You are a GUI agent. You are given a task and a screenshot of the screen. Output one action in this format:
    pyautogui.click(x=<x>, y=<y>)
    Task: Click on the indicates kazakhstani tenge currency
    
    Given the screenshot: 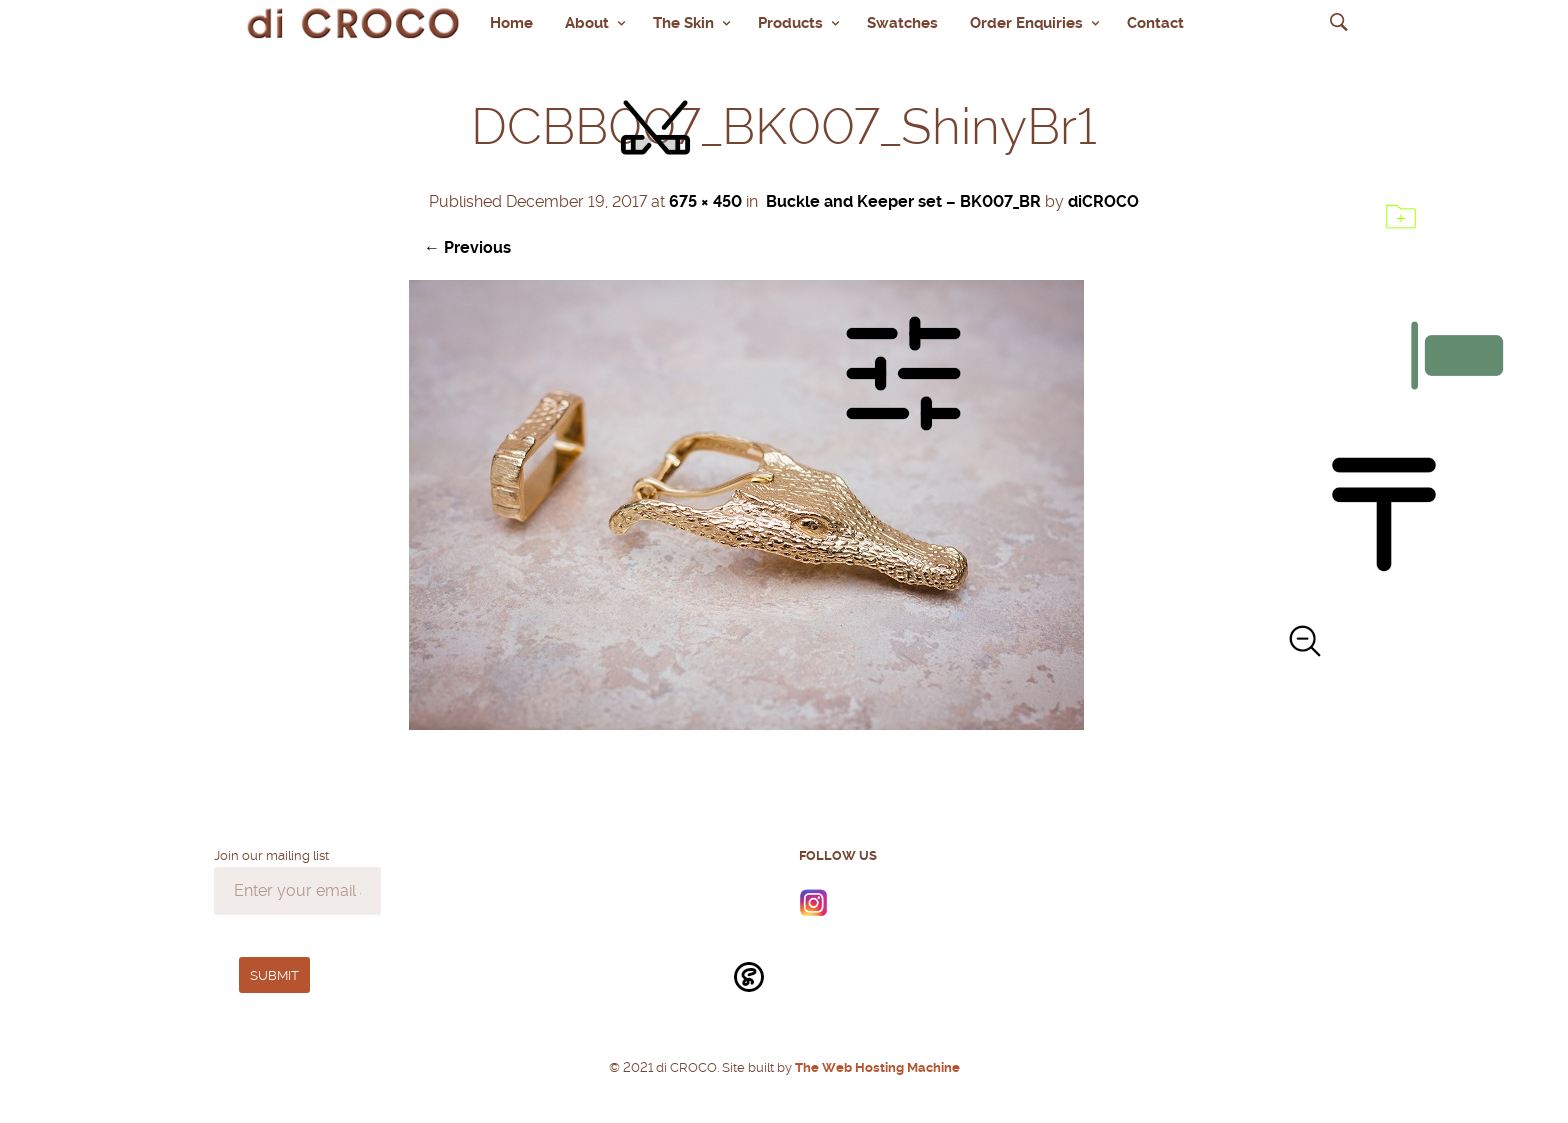 What is the action you would take?
    pyautogui.click(x=1384, y=512)
    